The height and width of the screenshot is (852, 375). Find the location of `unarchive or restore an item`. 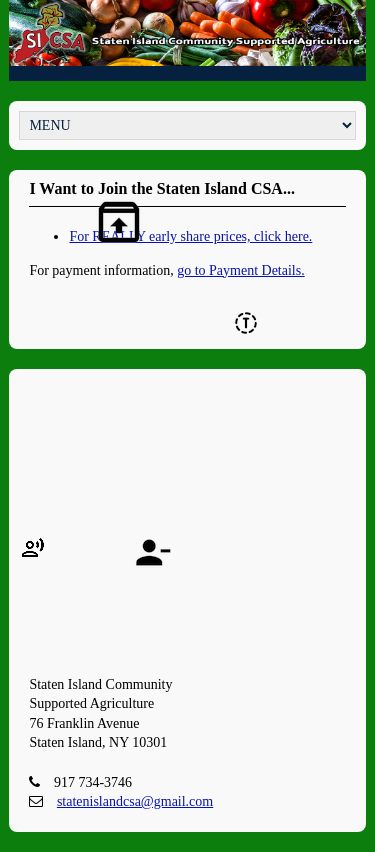

unarchive or restore an item is located at coordinates (119, 222).